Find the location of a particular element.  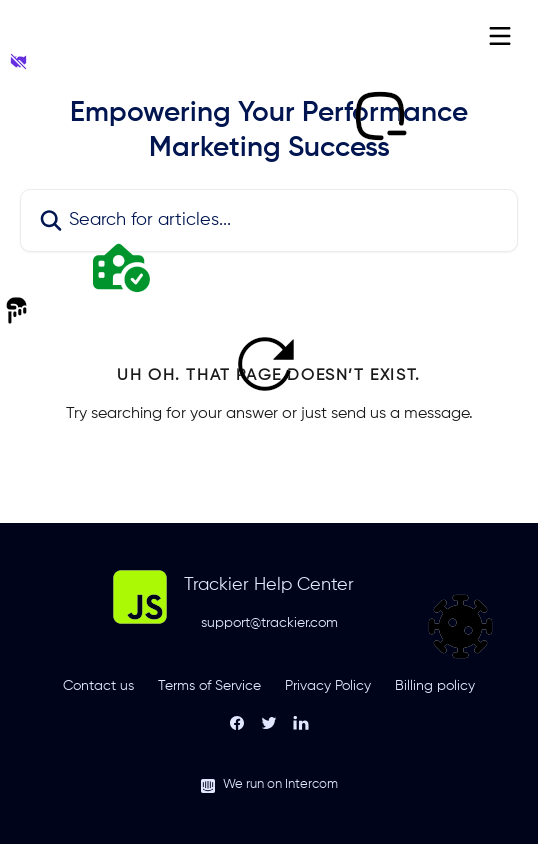

JavaScript programming language logo is located at coordinates (140, 597).